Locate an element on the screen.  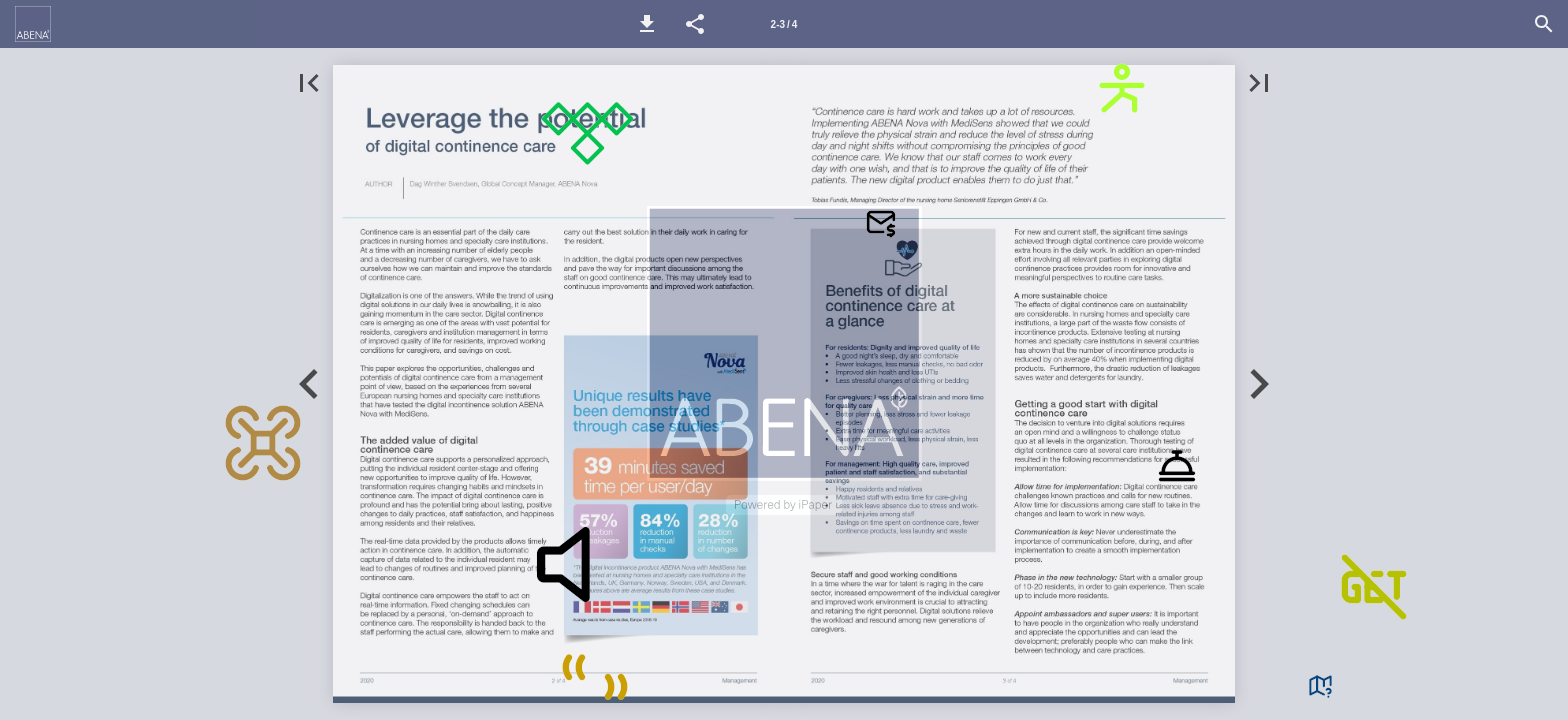
view payment or invoice emails is located at coordinates (881, 222).